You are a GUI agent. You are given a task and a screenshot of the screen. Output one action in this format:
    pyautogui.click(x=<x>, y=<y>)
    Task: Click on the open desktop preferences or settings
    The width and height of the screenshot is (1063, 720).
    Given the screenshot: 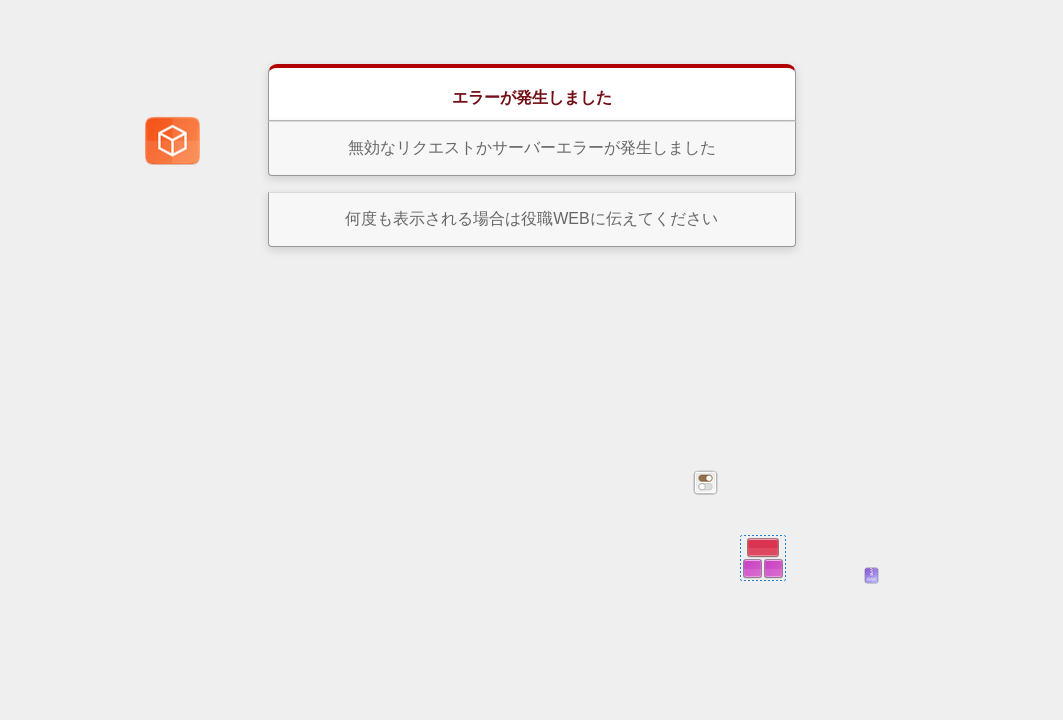 What is the action you would take?
    pyautogui.click(x=705, y=482)
    